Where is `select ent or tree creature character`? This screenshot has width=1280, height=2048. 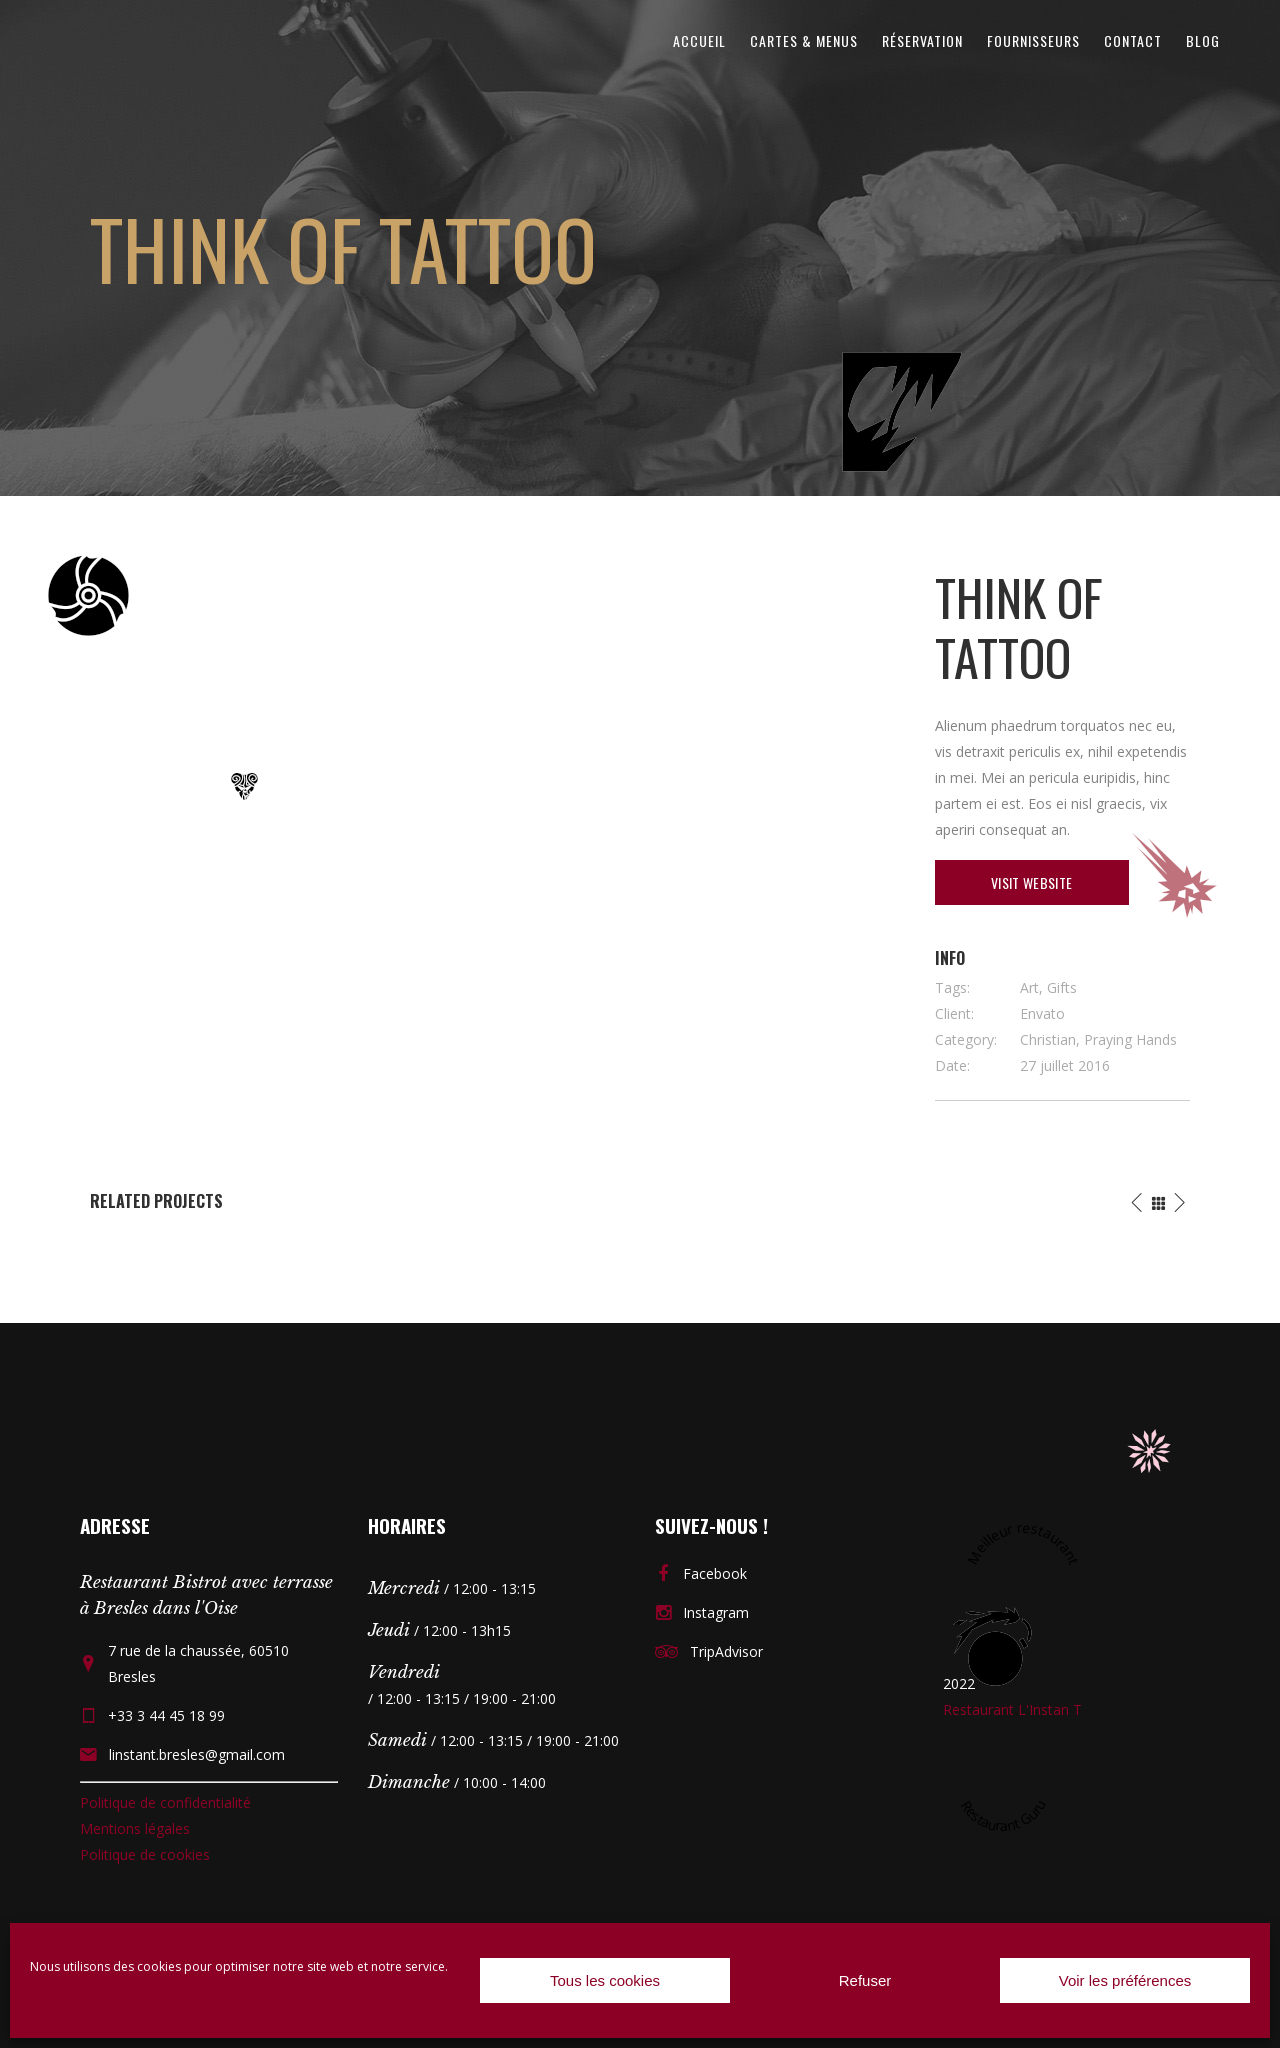
select ent or tree creature character is located at coordinates (902, 412).